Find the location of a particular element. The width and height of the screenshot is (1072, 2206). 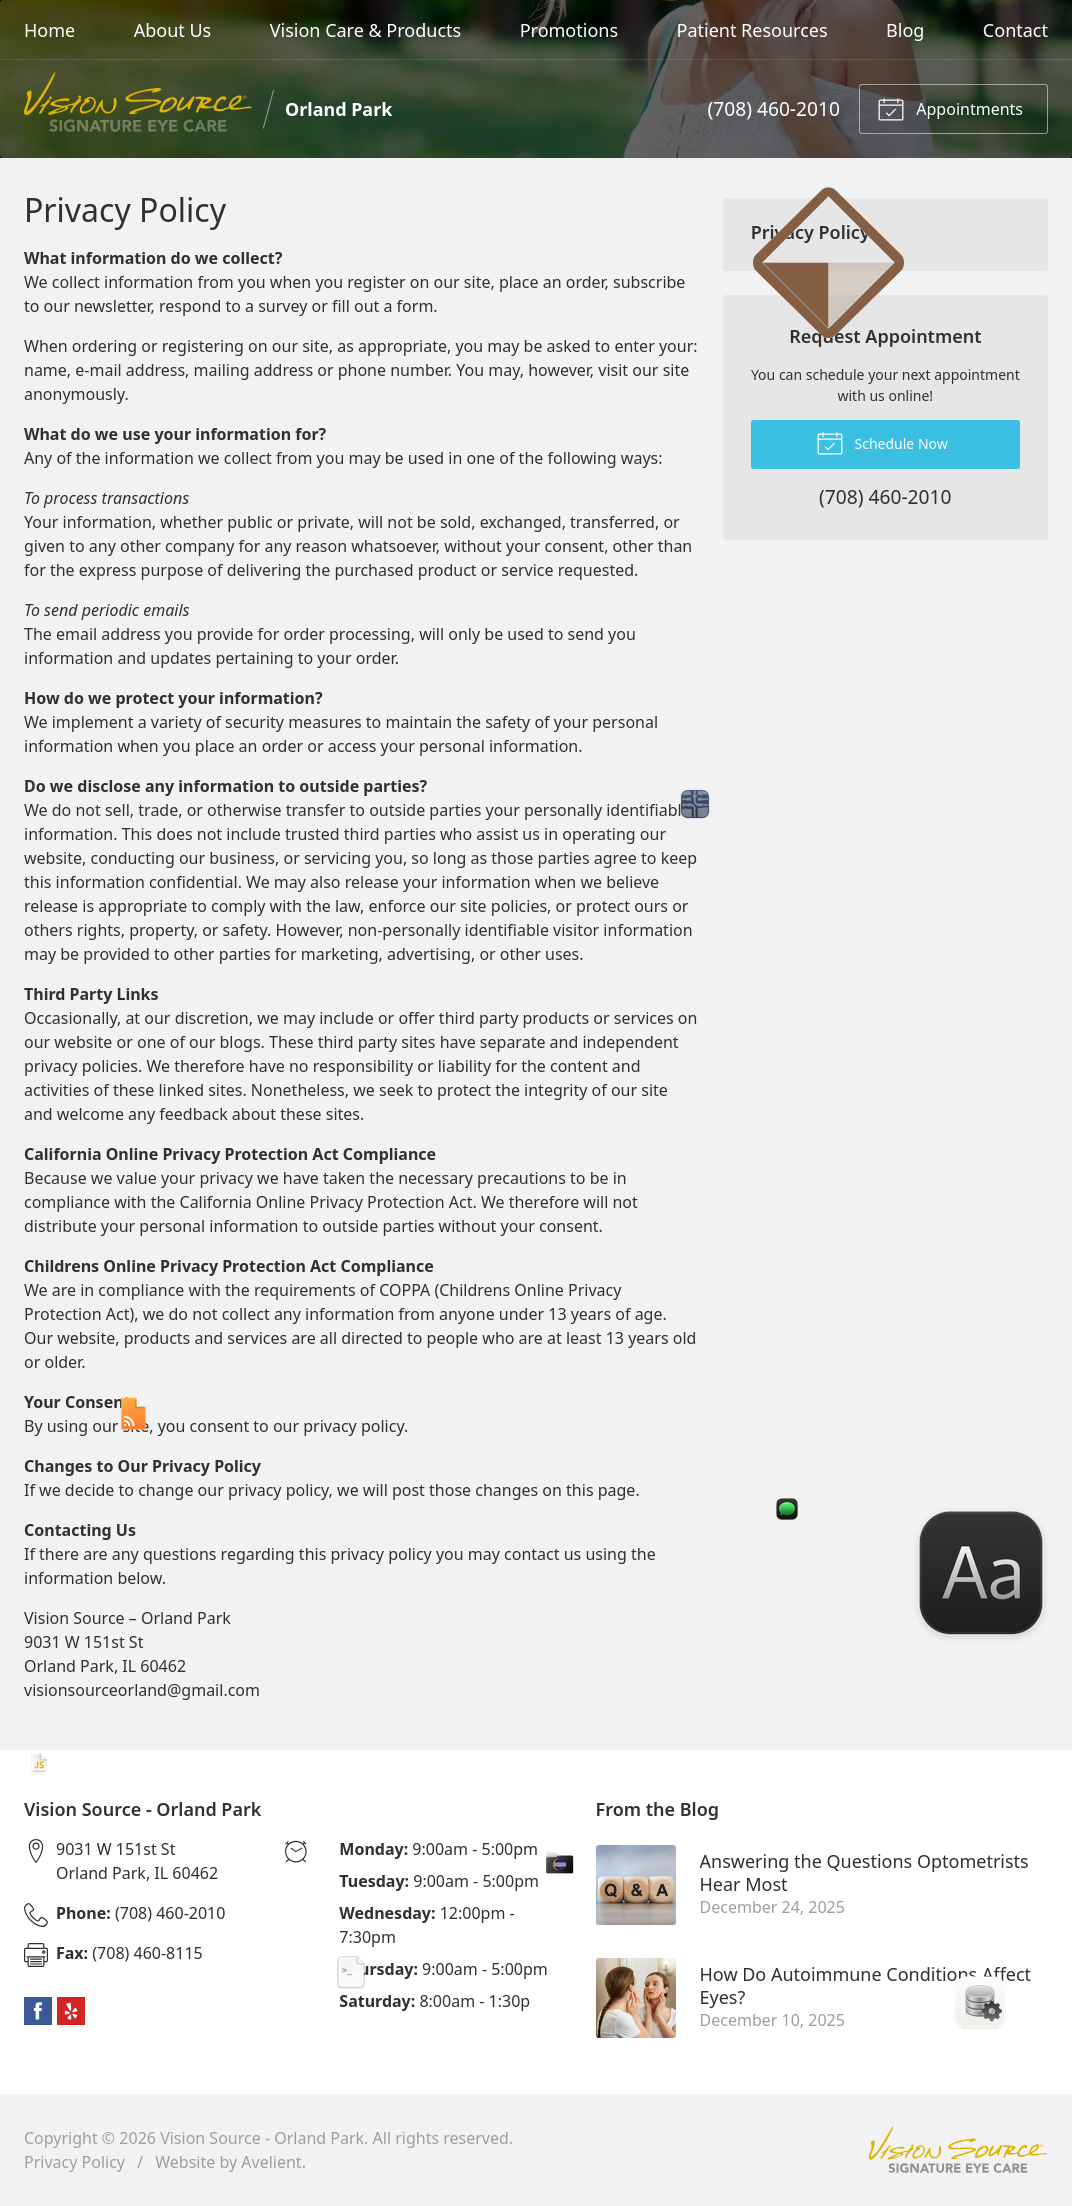

open font book application is located at coordinates (981, 1575).